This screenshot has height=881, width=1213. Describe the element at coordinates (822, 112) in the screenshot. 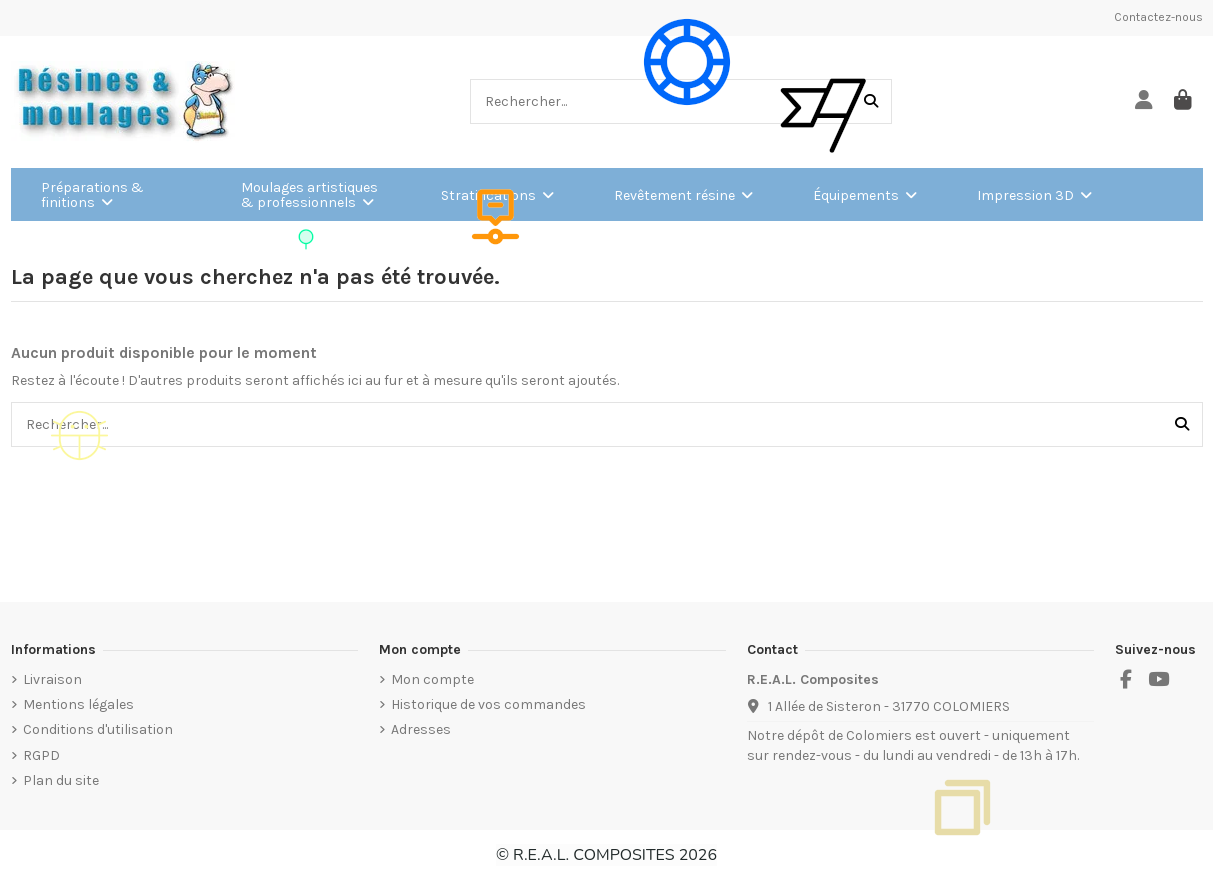

I see `flag or mark an item for follow-up` at that location.